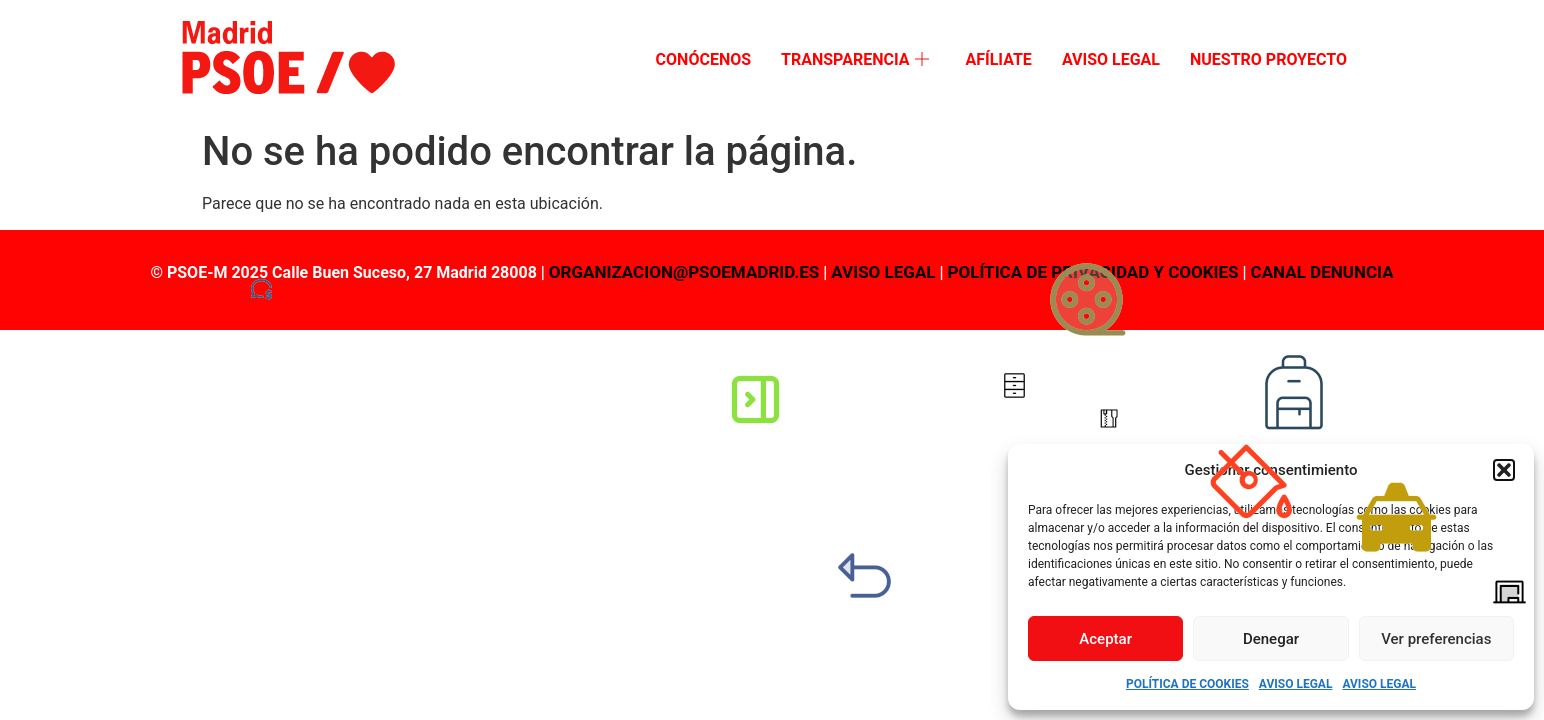  What do you see at coordinates (1509, 592) in the screenshot?
I see `open presentation or teaching mode` at bounding box center [1509, 592].